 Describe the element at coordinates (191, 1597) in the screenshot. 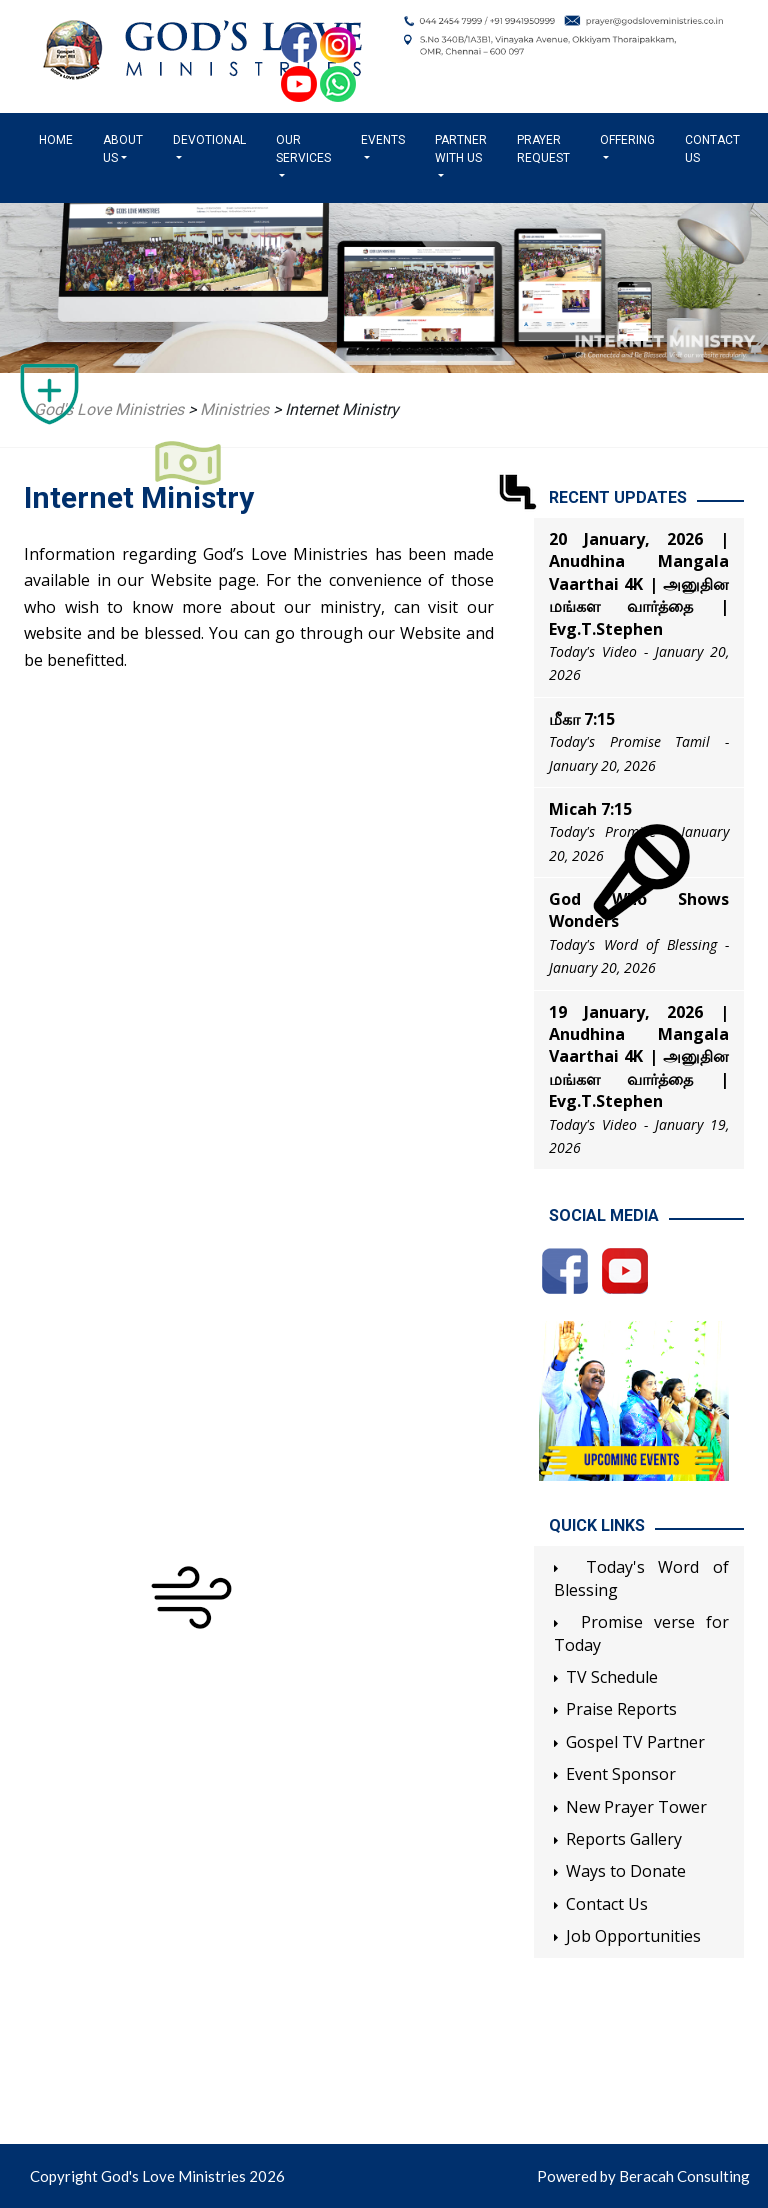

I see `indicates current wind conditions` at that location.